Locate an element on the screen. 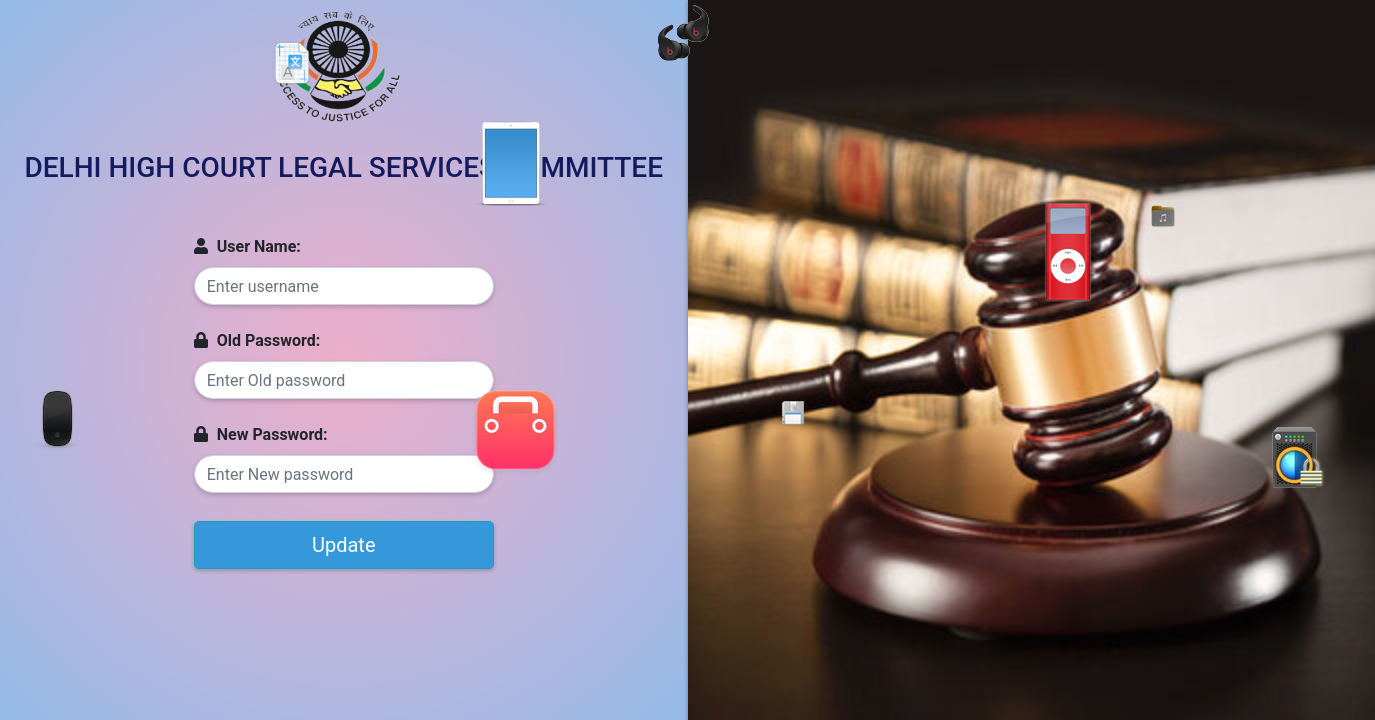 The image size is (1375, 720). connect beats fit pro earbuds via bluetooth is located at coordinates (683, 34).